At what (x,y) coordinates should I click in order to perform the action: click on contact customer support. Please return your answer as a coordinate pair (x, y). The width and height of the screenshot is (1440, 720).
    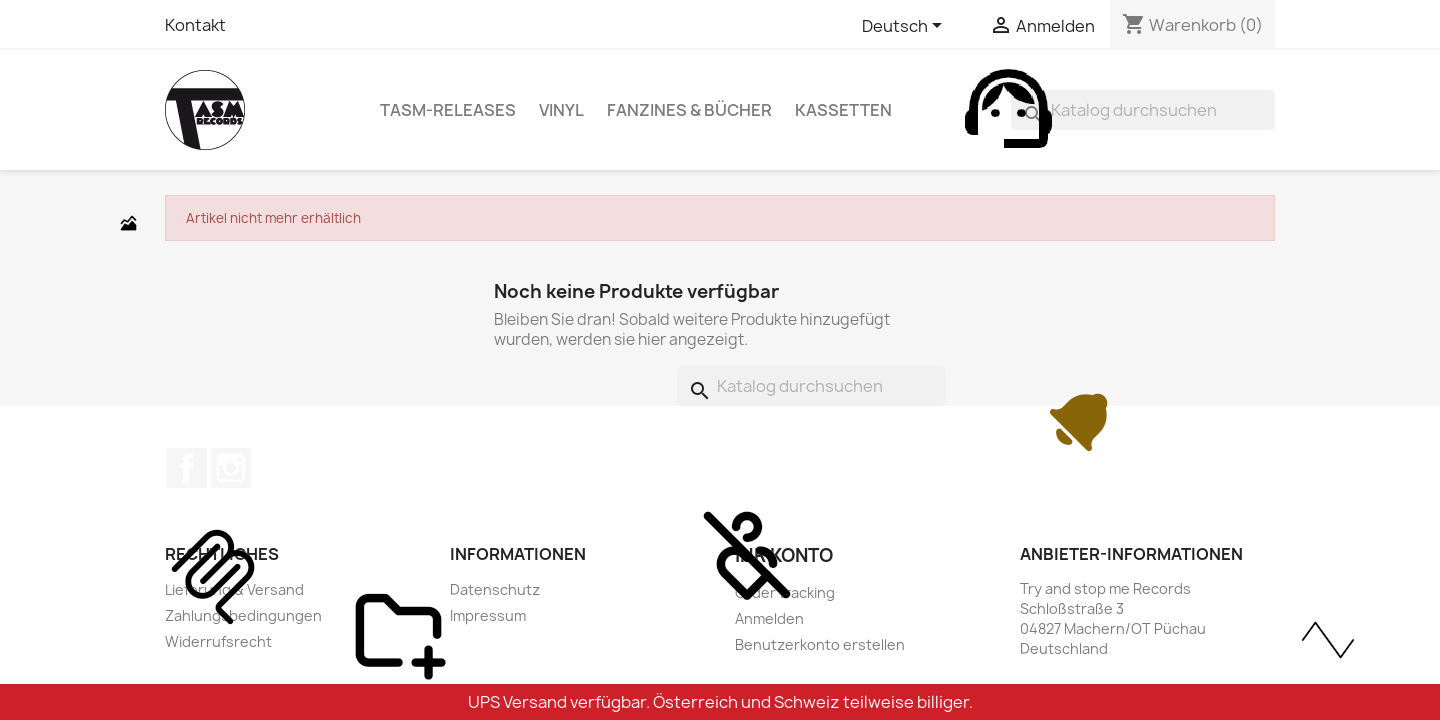
    Looking at the image, I should click on (1008, 108).